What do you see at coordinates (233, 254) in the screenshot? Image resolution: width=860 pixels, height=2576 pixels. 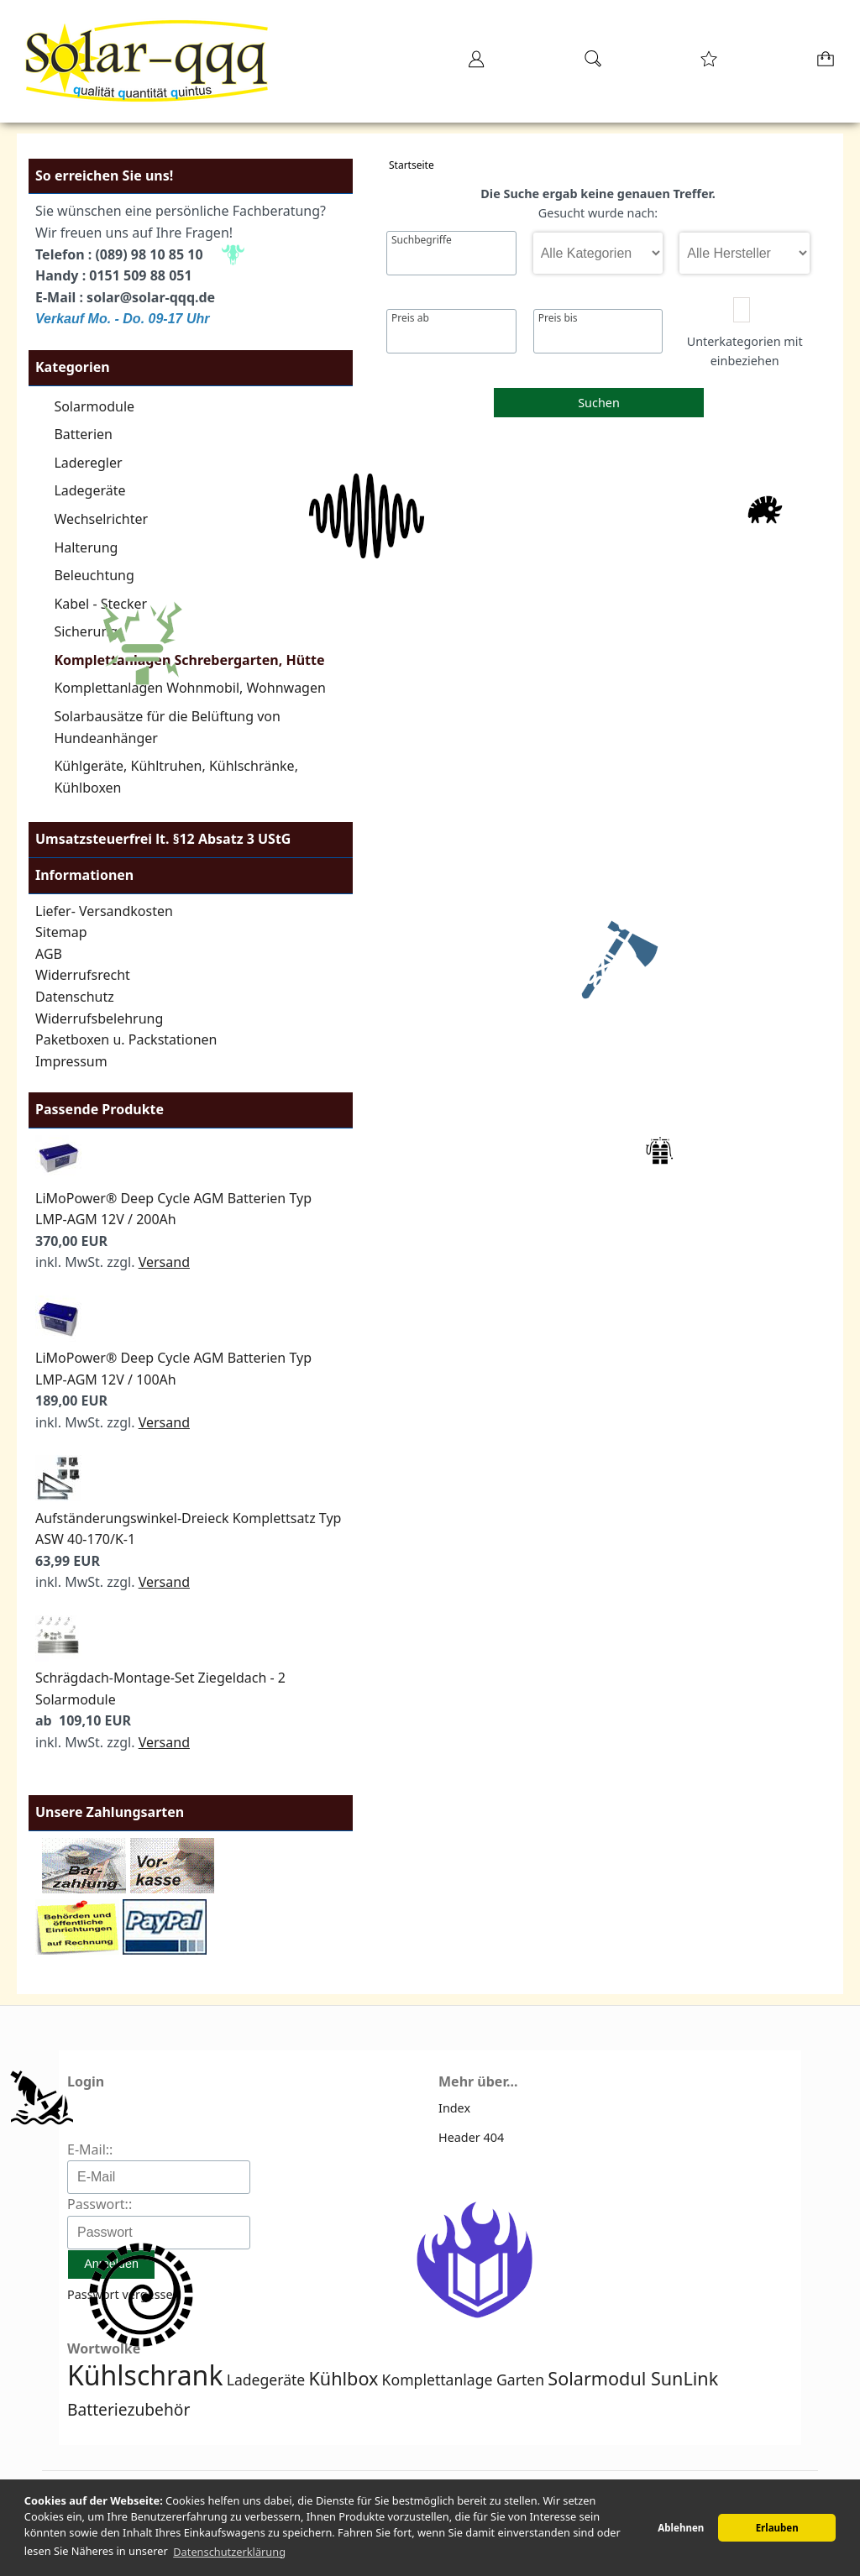 I see `indicates a desert or wasteland area in a game map` at bounding box center [233, 254].